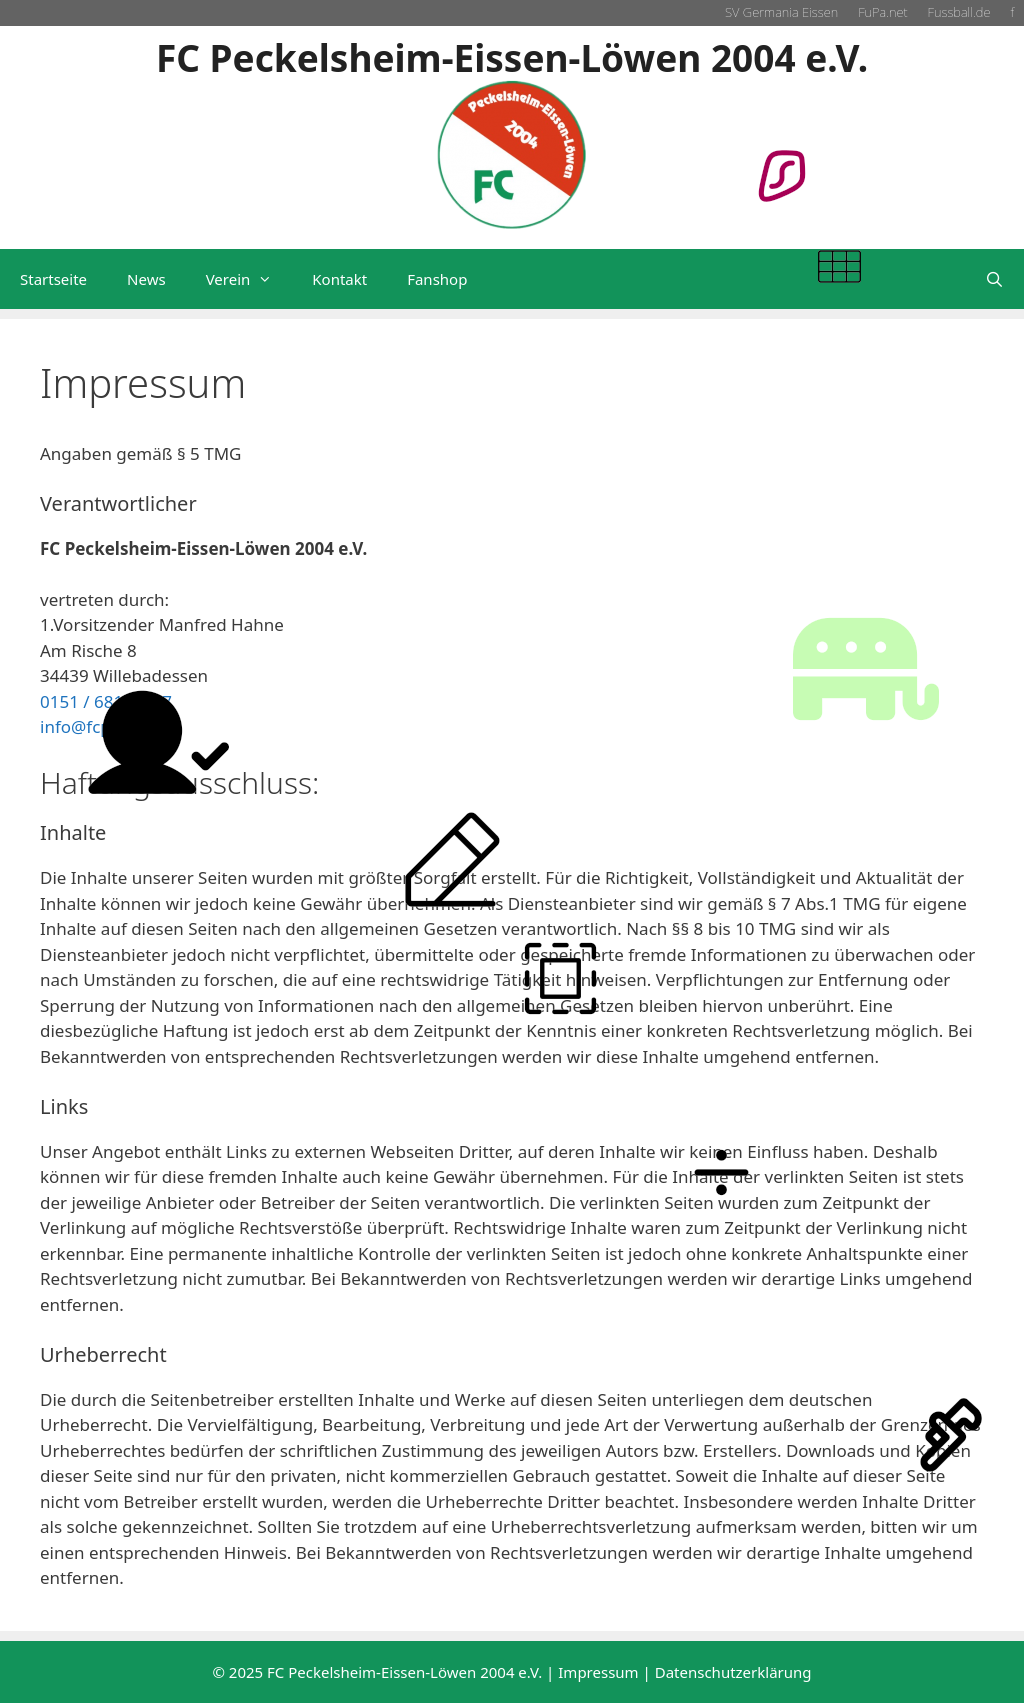 This screenshot has height=1703, width=1024. Describe the element at coordinates (154, 747) in the screenshot. I see `user verified or approved` at that location.